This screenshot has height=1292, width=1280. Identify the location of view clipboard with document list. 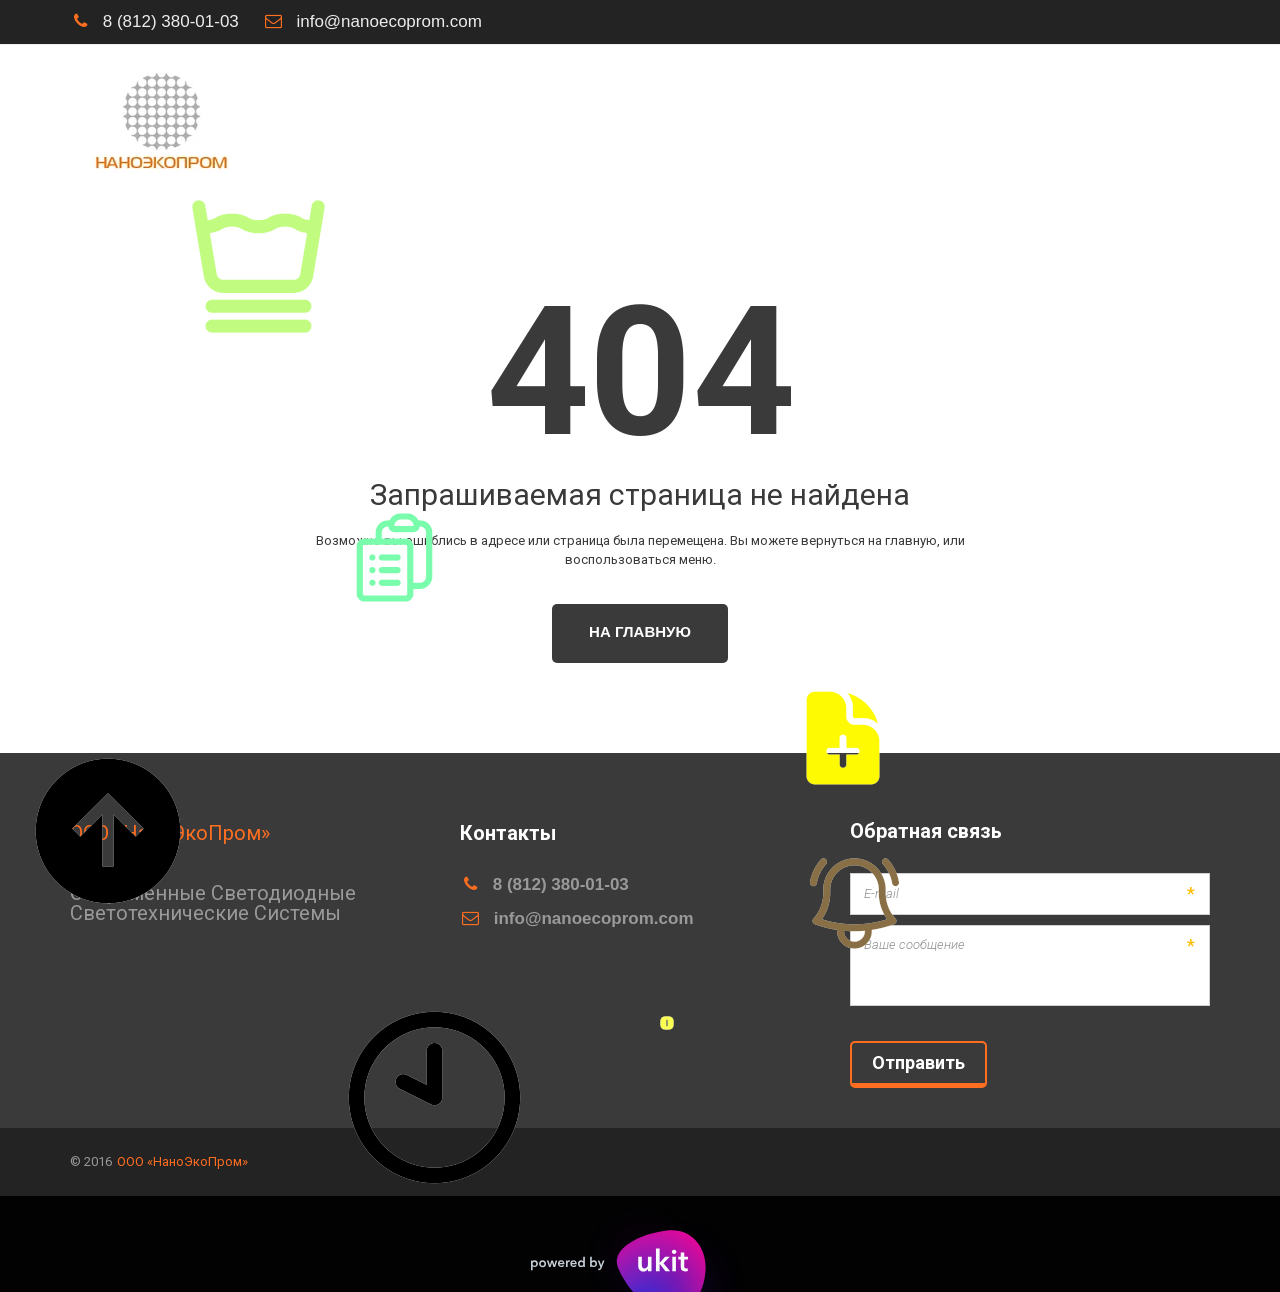
(394, 557).